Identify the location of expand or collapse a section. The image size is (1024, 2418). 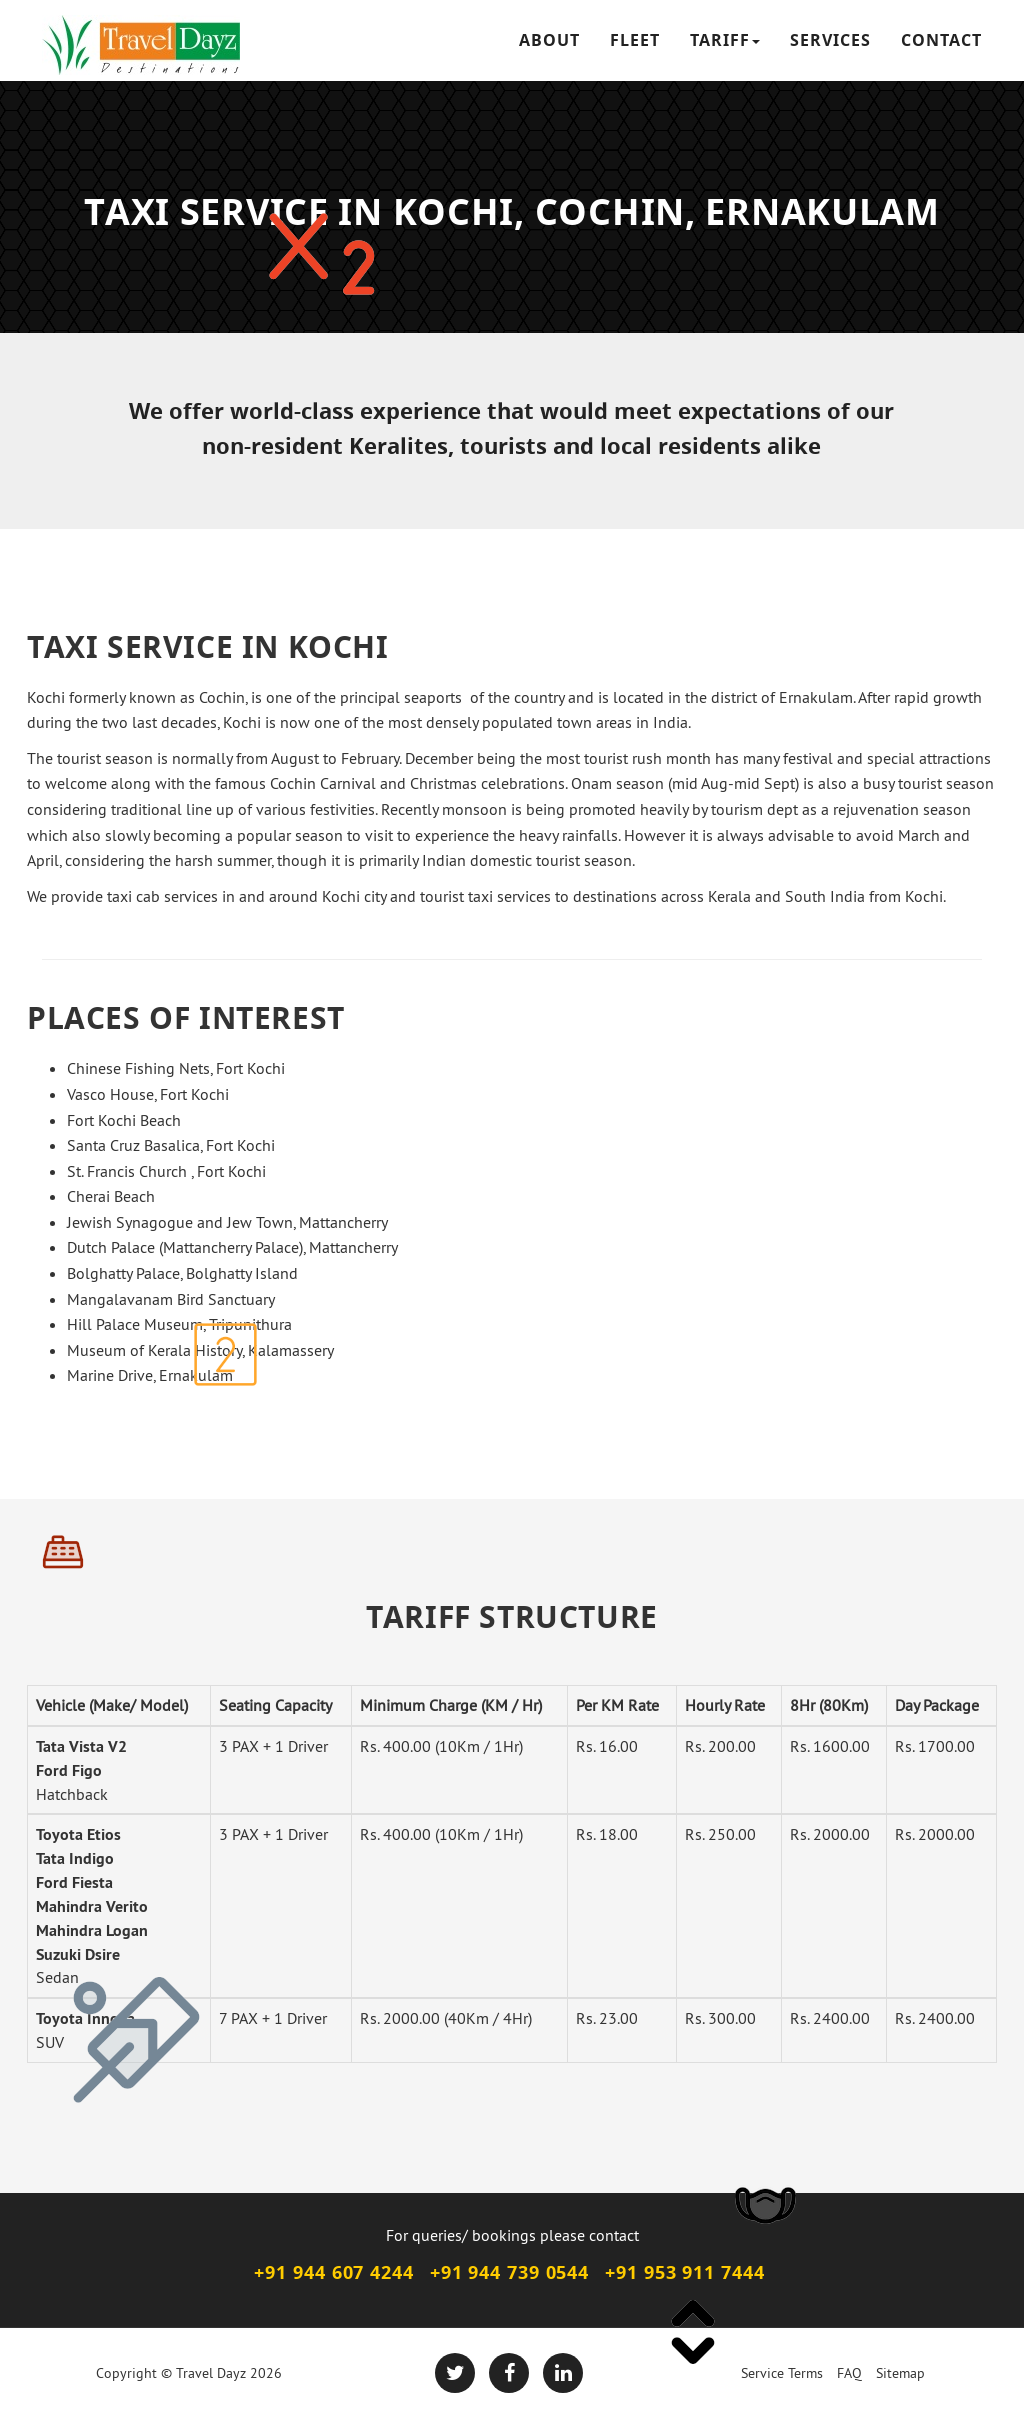
(693, 2332).